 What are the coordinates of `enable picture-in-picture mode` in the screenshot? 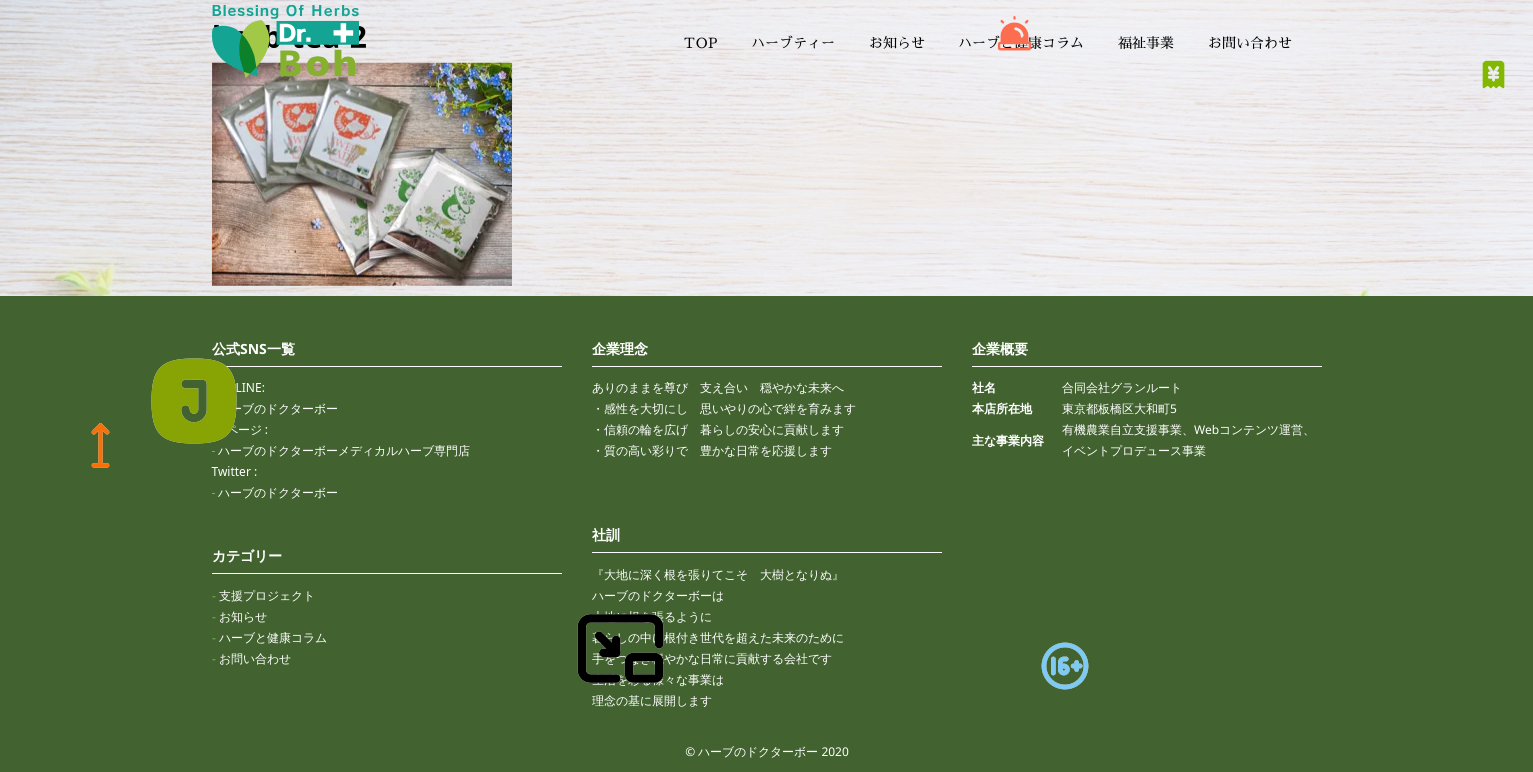 It's located at (620, 648).